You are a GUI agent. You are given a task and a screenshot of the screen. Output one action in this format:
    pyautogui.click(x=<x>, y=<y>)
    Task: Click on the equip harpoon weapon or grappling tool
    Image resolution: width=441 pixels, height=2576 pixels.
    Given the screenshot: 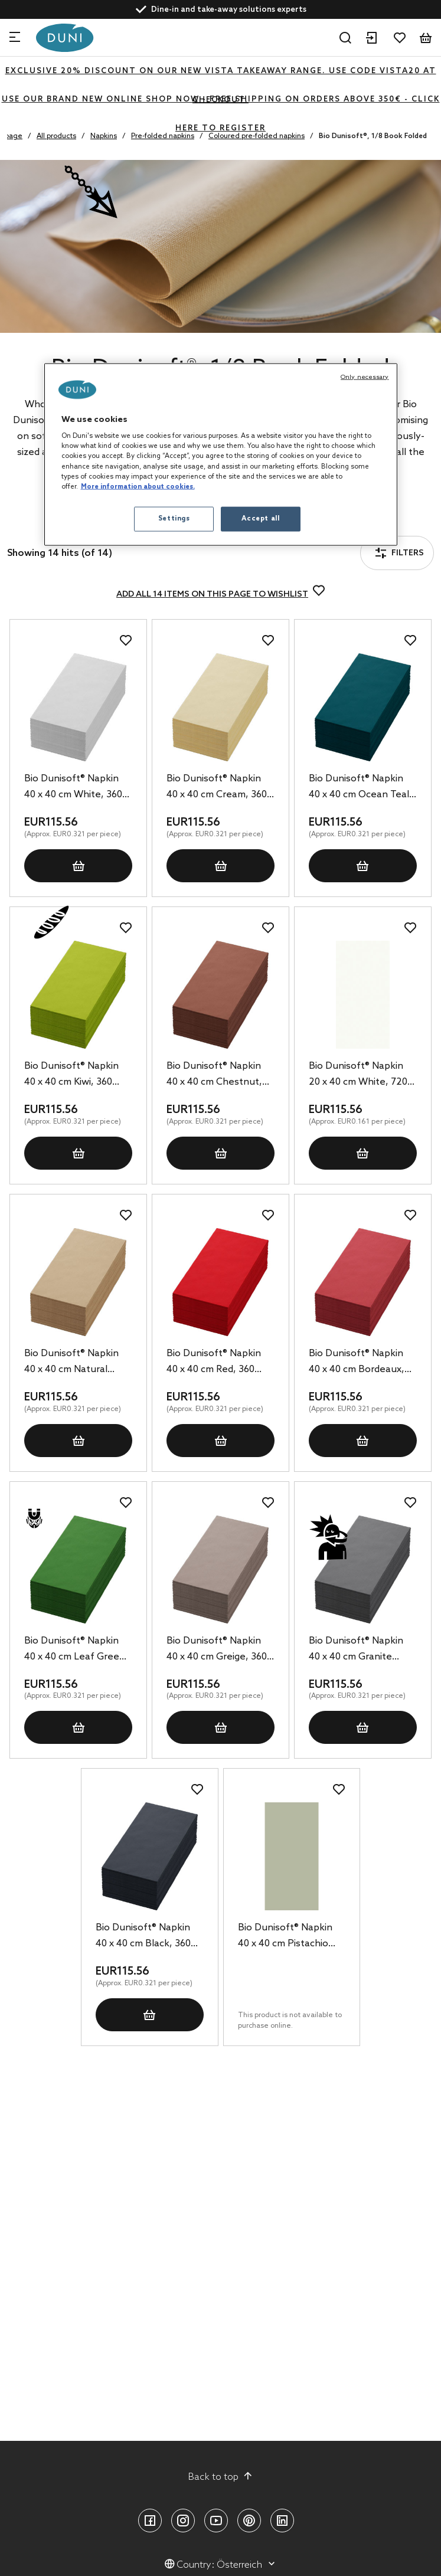 What is the action you would take?
    pyautogui.click(x=91, y=192)
    